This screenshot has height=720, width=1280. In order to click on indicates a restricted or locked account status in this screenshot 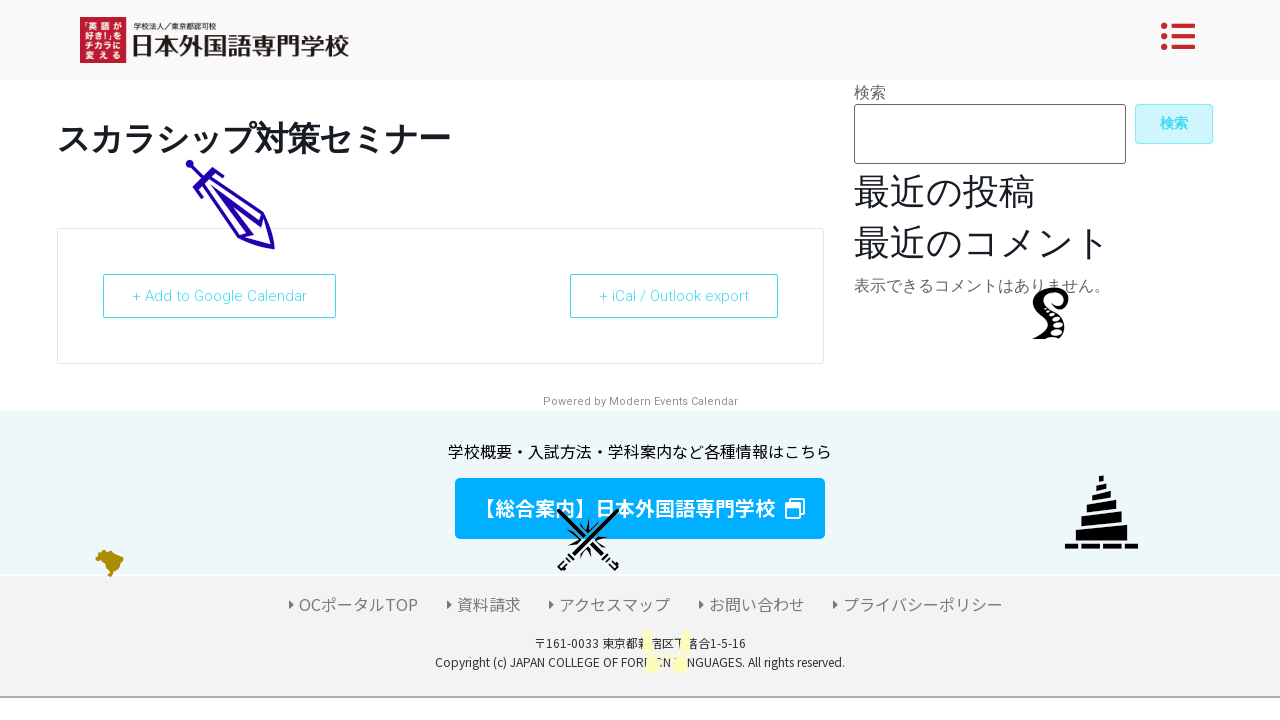, I will do `click(666, 653)`.